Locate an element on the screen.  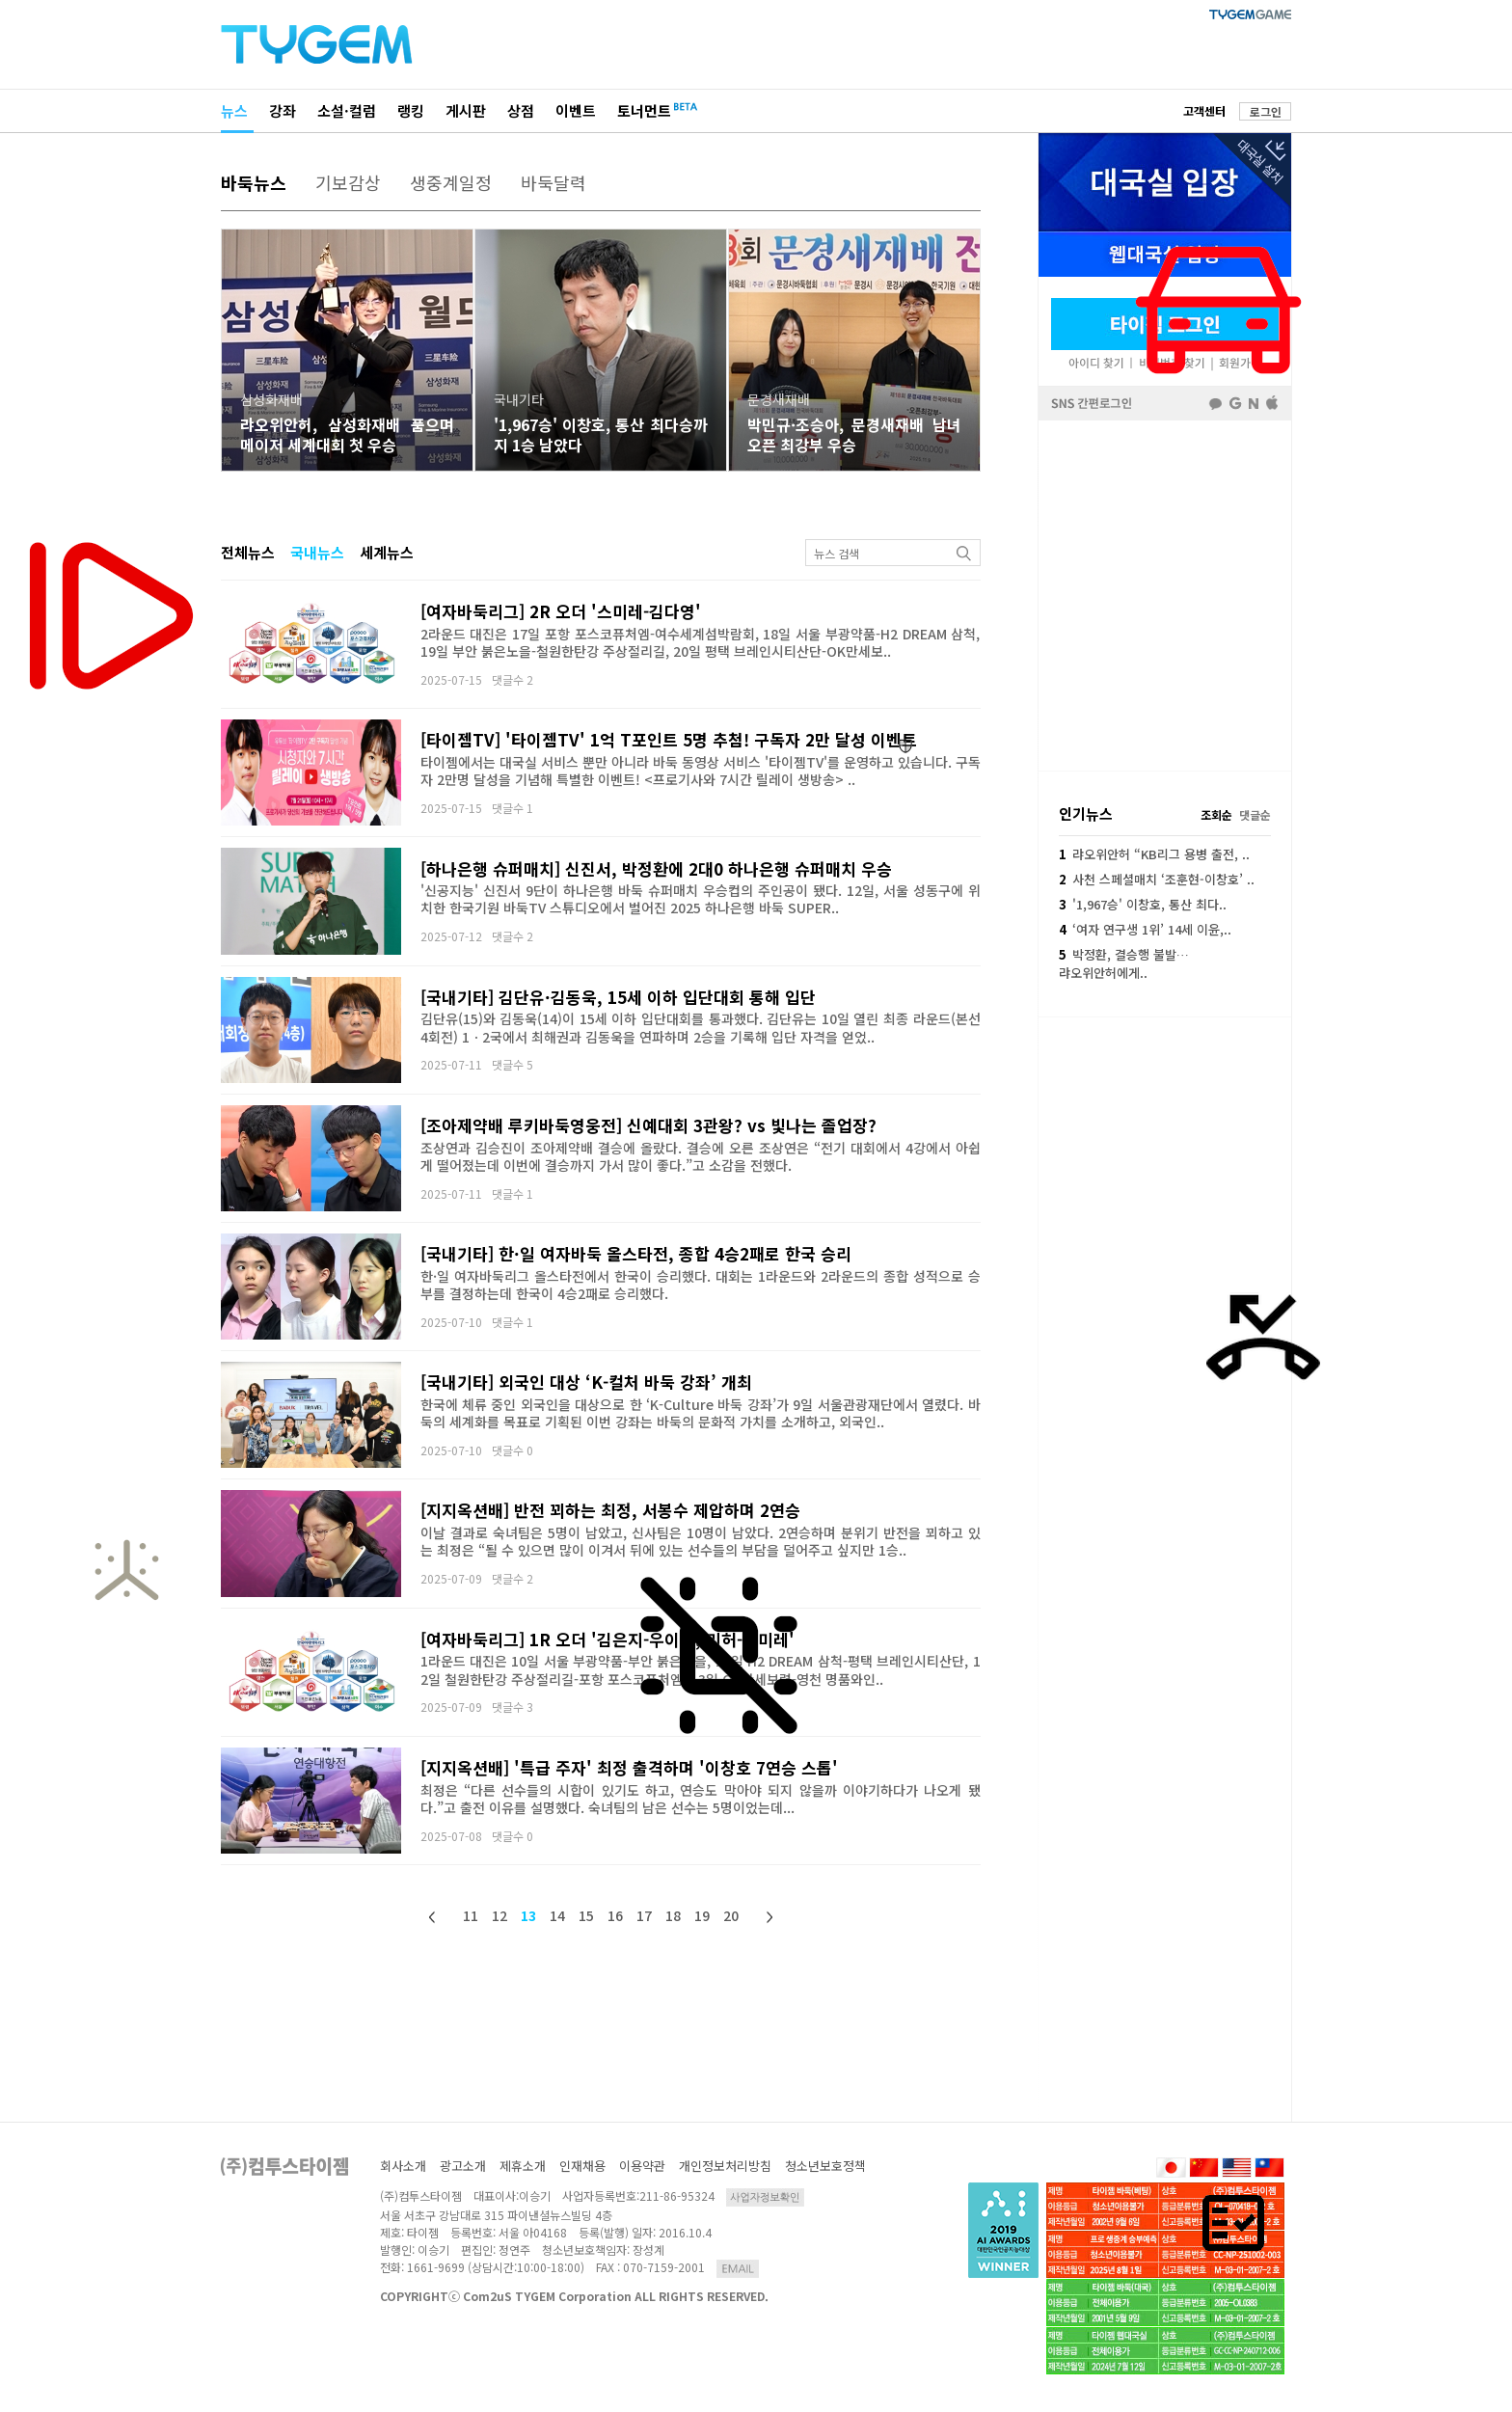
security or protection status indicator is located at coordinates (905, 745).